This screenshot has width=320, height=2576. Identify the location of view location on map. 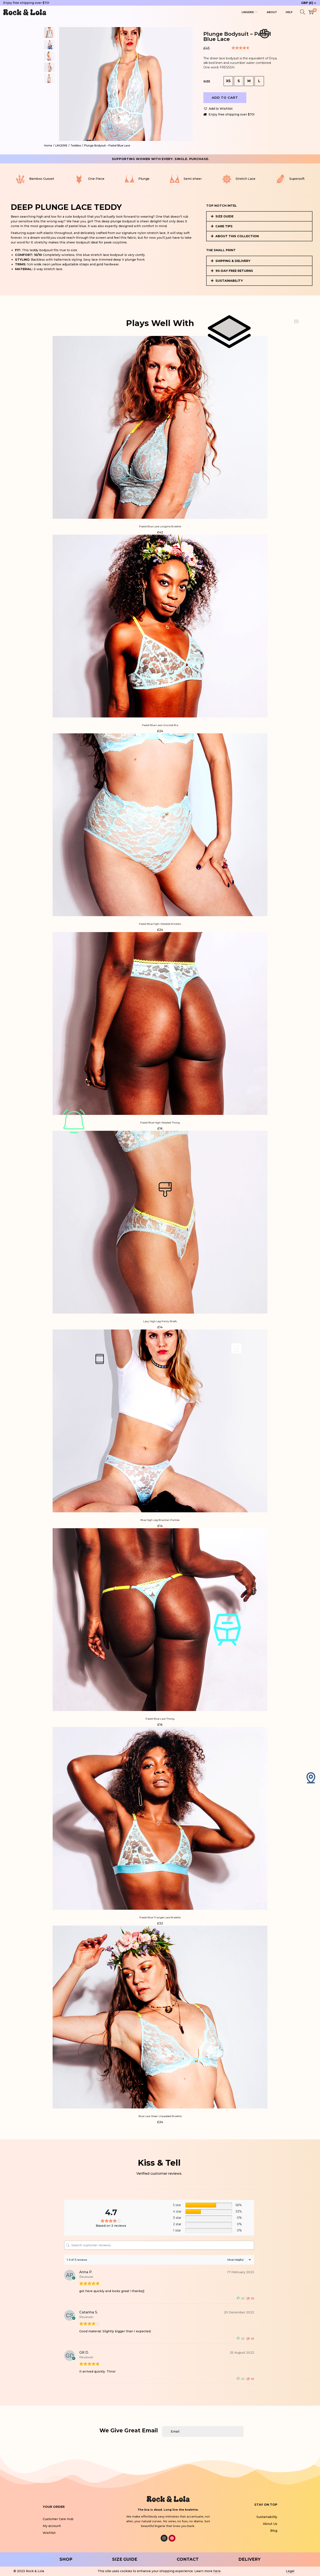
(311, 1778).